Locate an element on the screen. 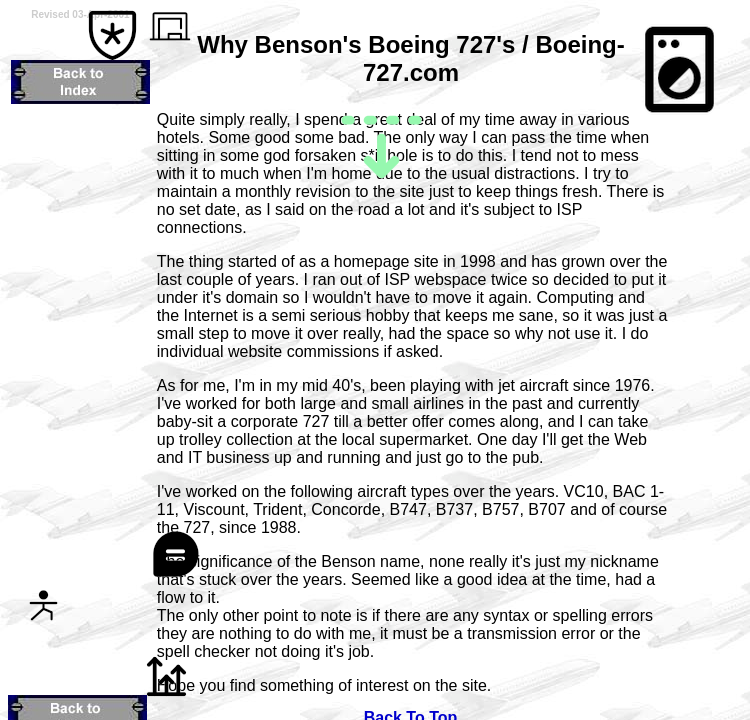 The image size is (750, 720). open chat or messaging is located at coordinates (175, 555).